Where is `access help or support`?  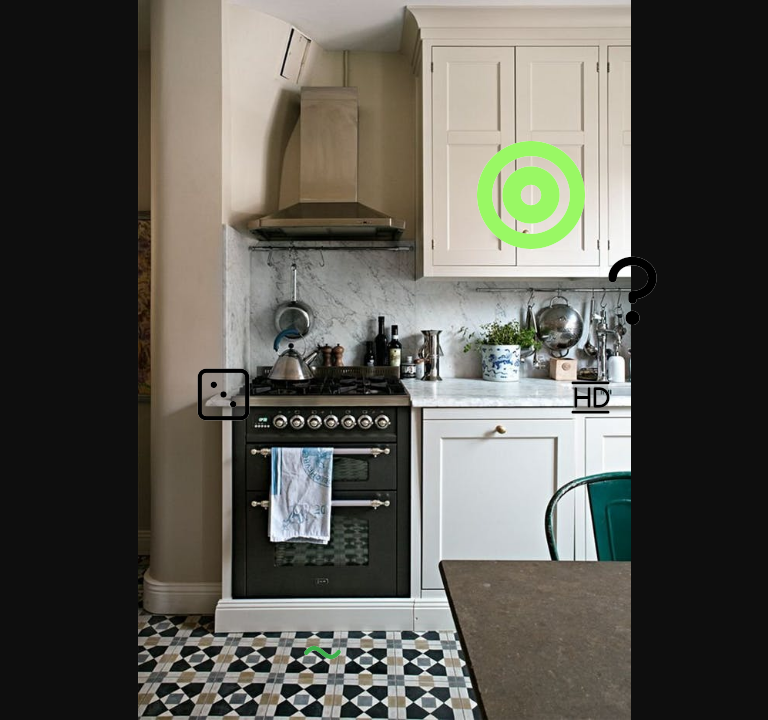
access help or support is located at coordinates (632, 289).